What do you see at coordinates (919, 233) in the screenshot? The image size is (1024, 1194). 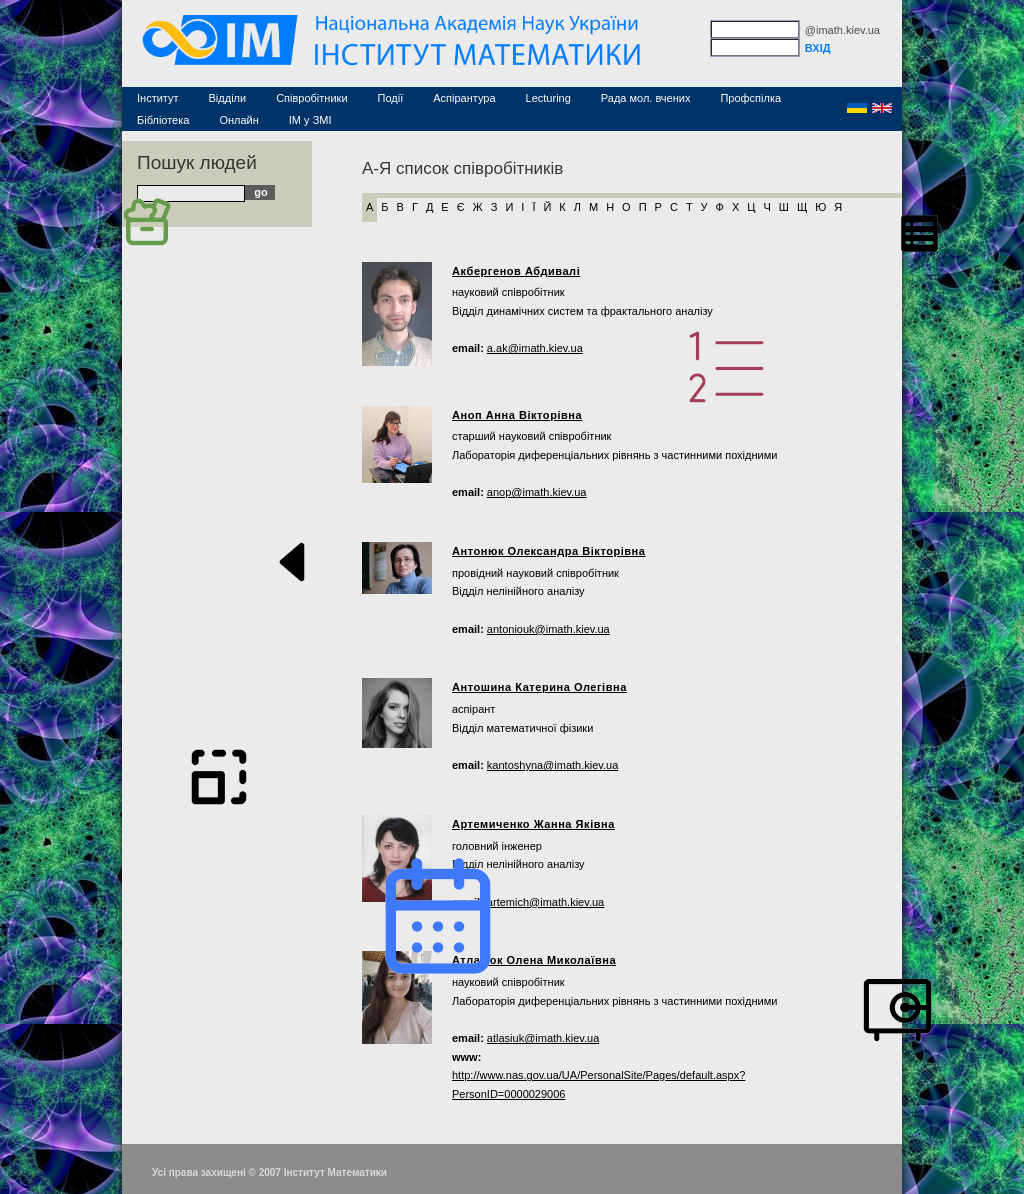 I see `view list of items` at bounding box center [919, 233].